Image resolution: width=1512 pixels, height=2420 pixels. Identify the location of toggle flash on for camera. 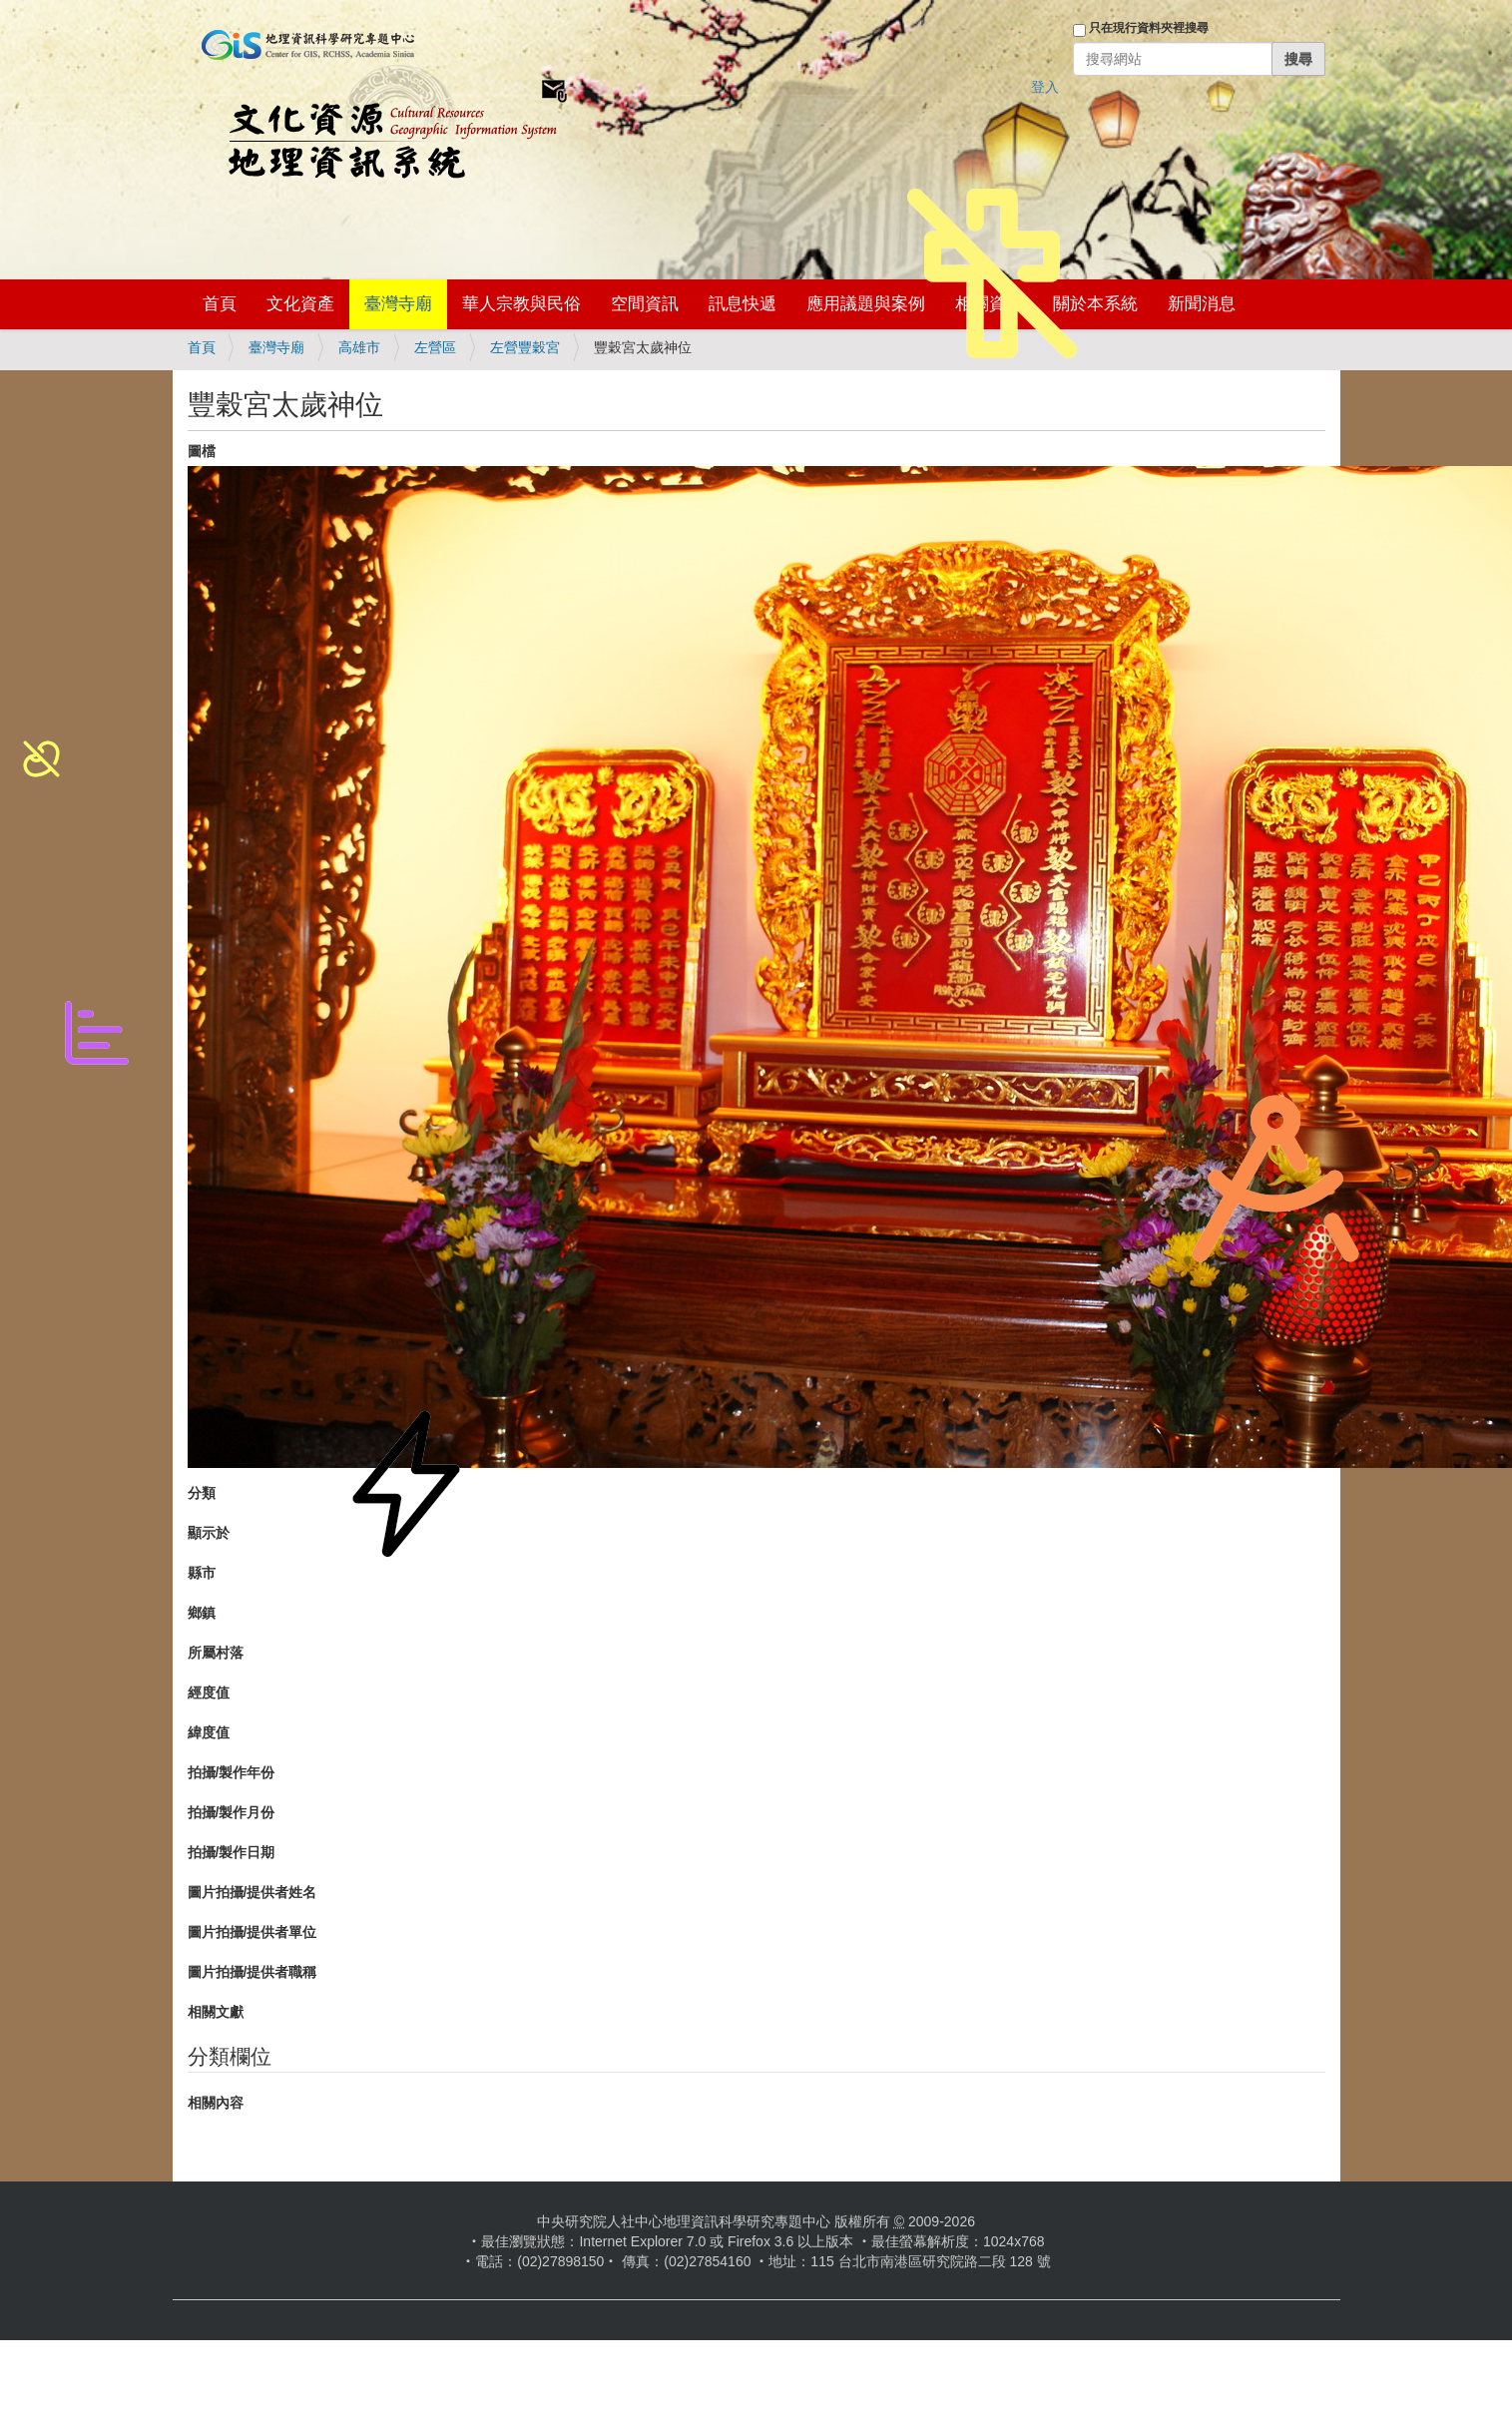
(406, 1484).